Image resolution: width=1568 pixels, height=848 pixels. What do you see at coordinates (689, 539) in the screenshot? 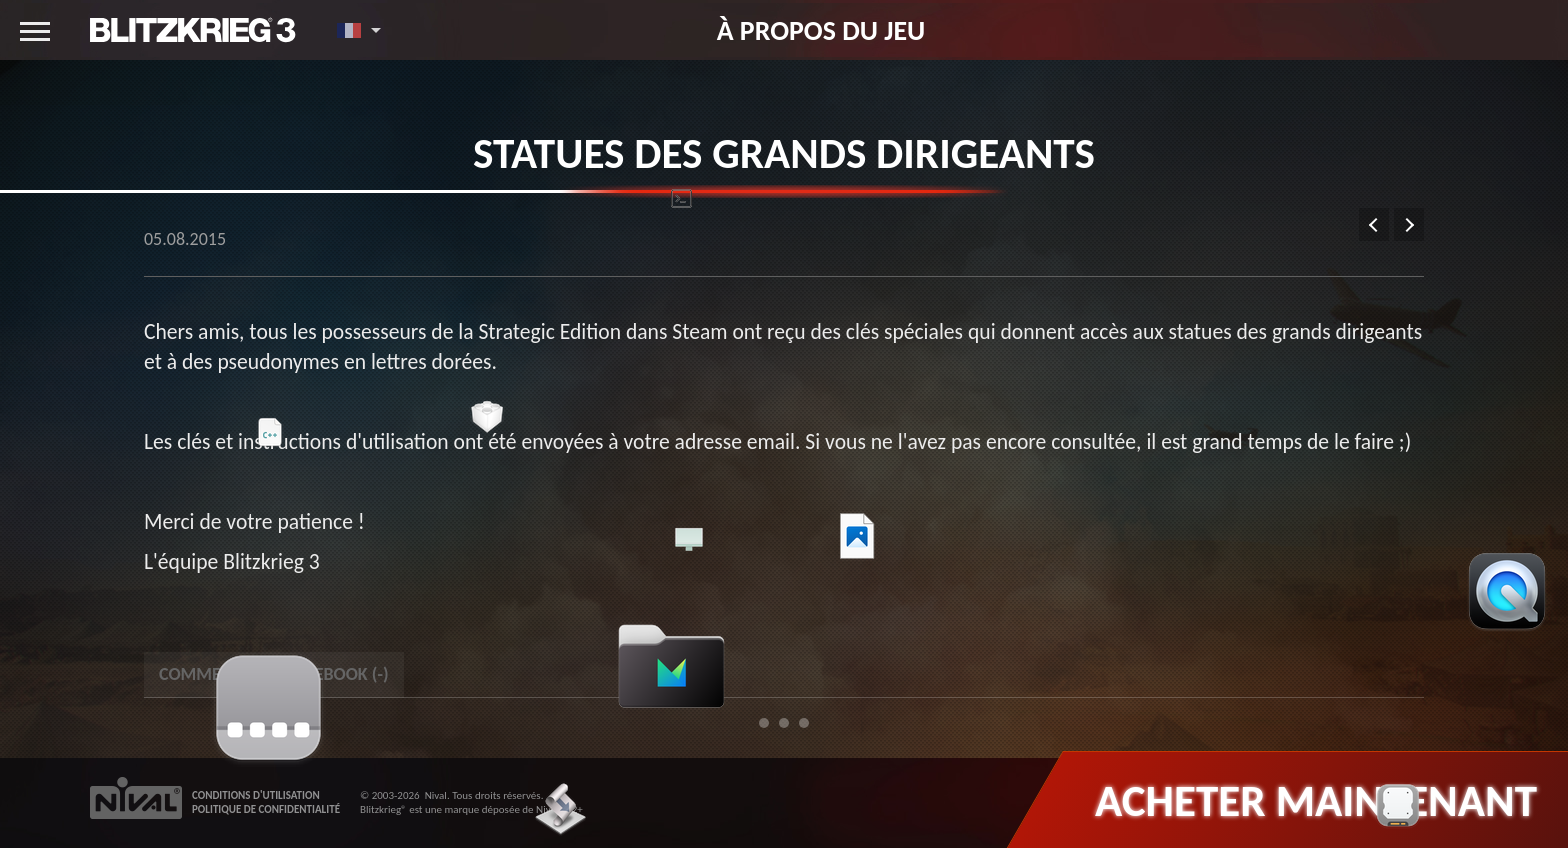
I see `represents a connected iMac device` at bounding box center [689, 539].